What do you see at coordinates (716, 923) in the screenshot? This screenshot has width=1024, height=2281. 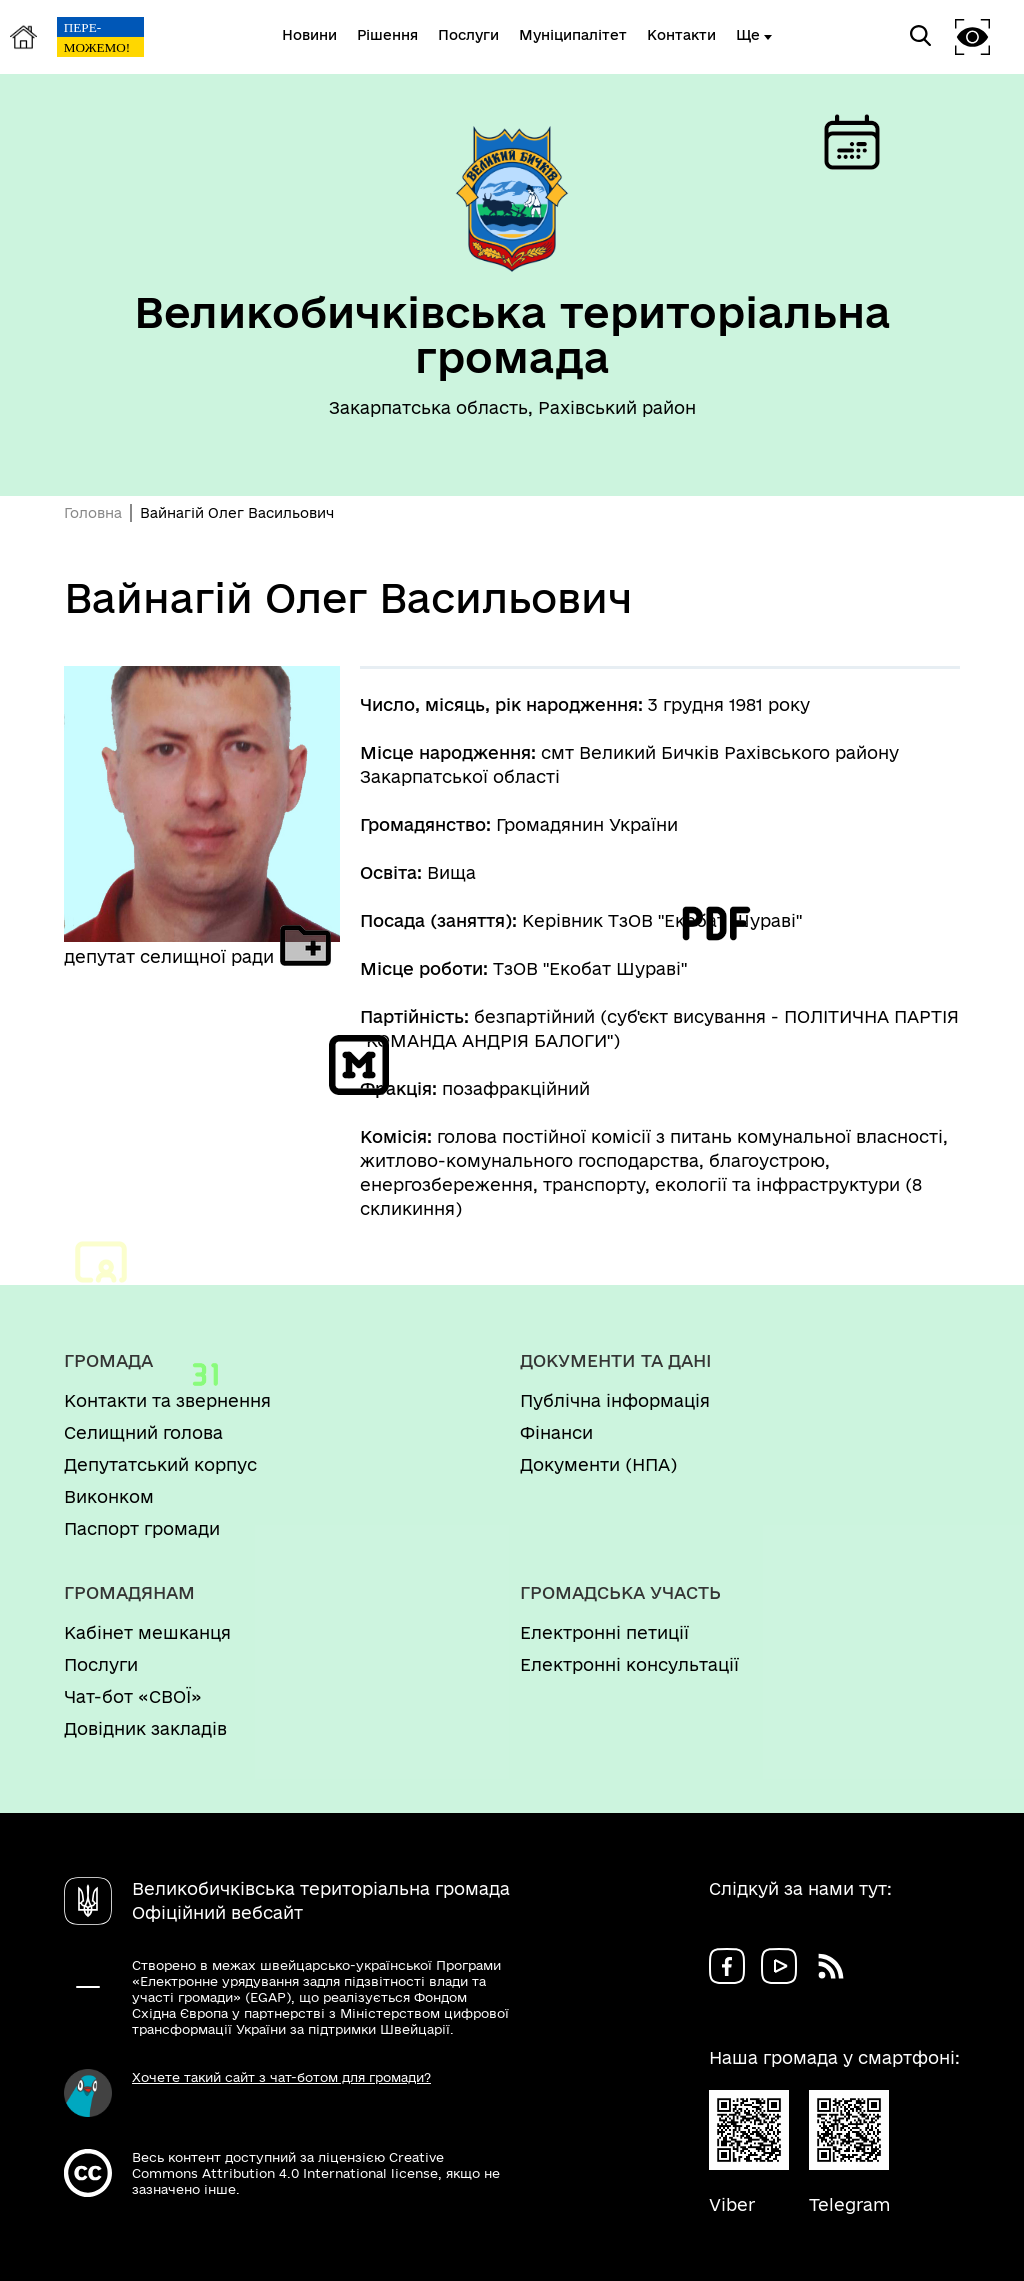 I see `view or open a PDF document` at bounding box center [716, 923].